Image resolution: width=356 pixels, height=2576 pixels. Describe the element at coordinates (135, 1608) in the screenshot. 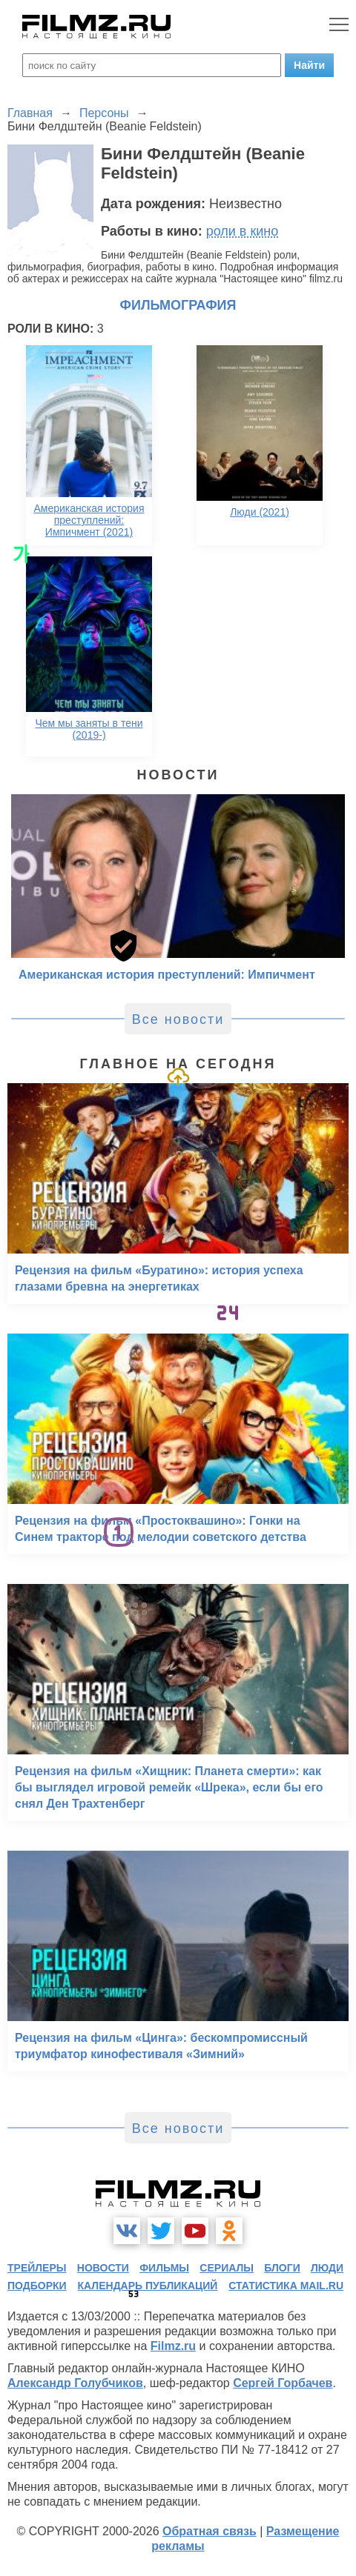

I see `drag to reorder or rearrange items` at that location.